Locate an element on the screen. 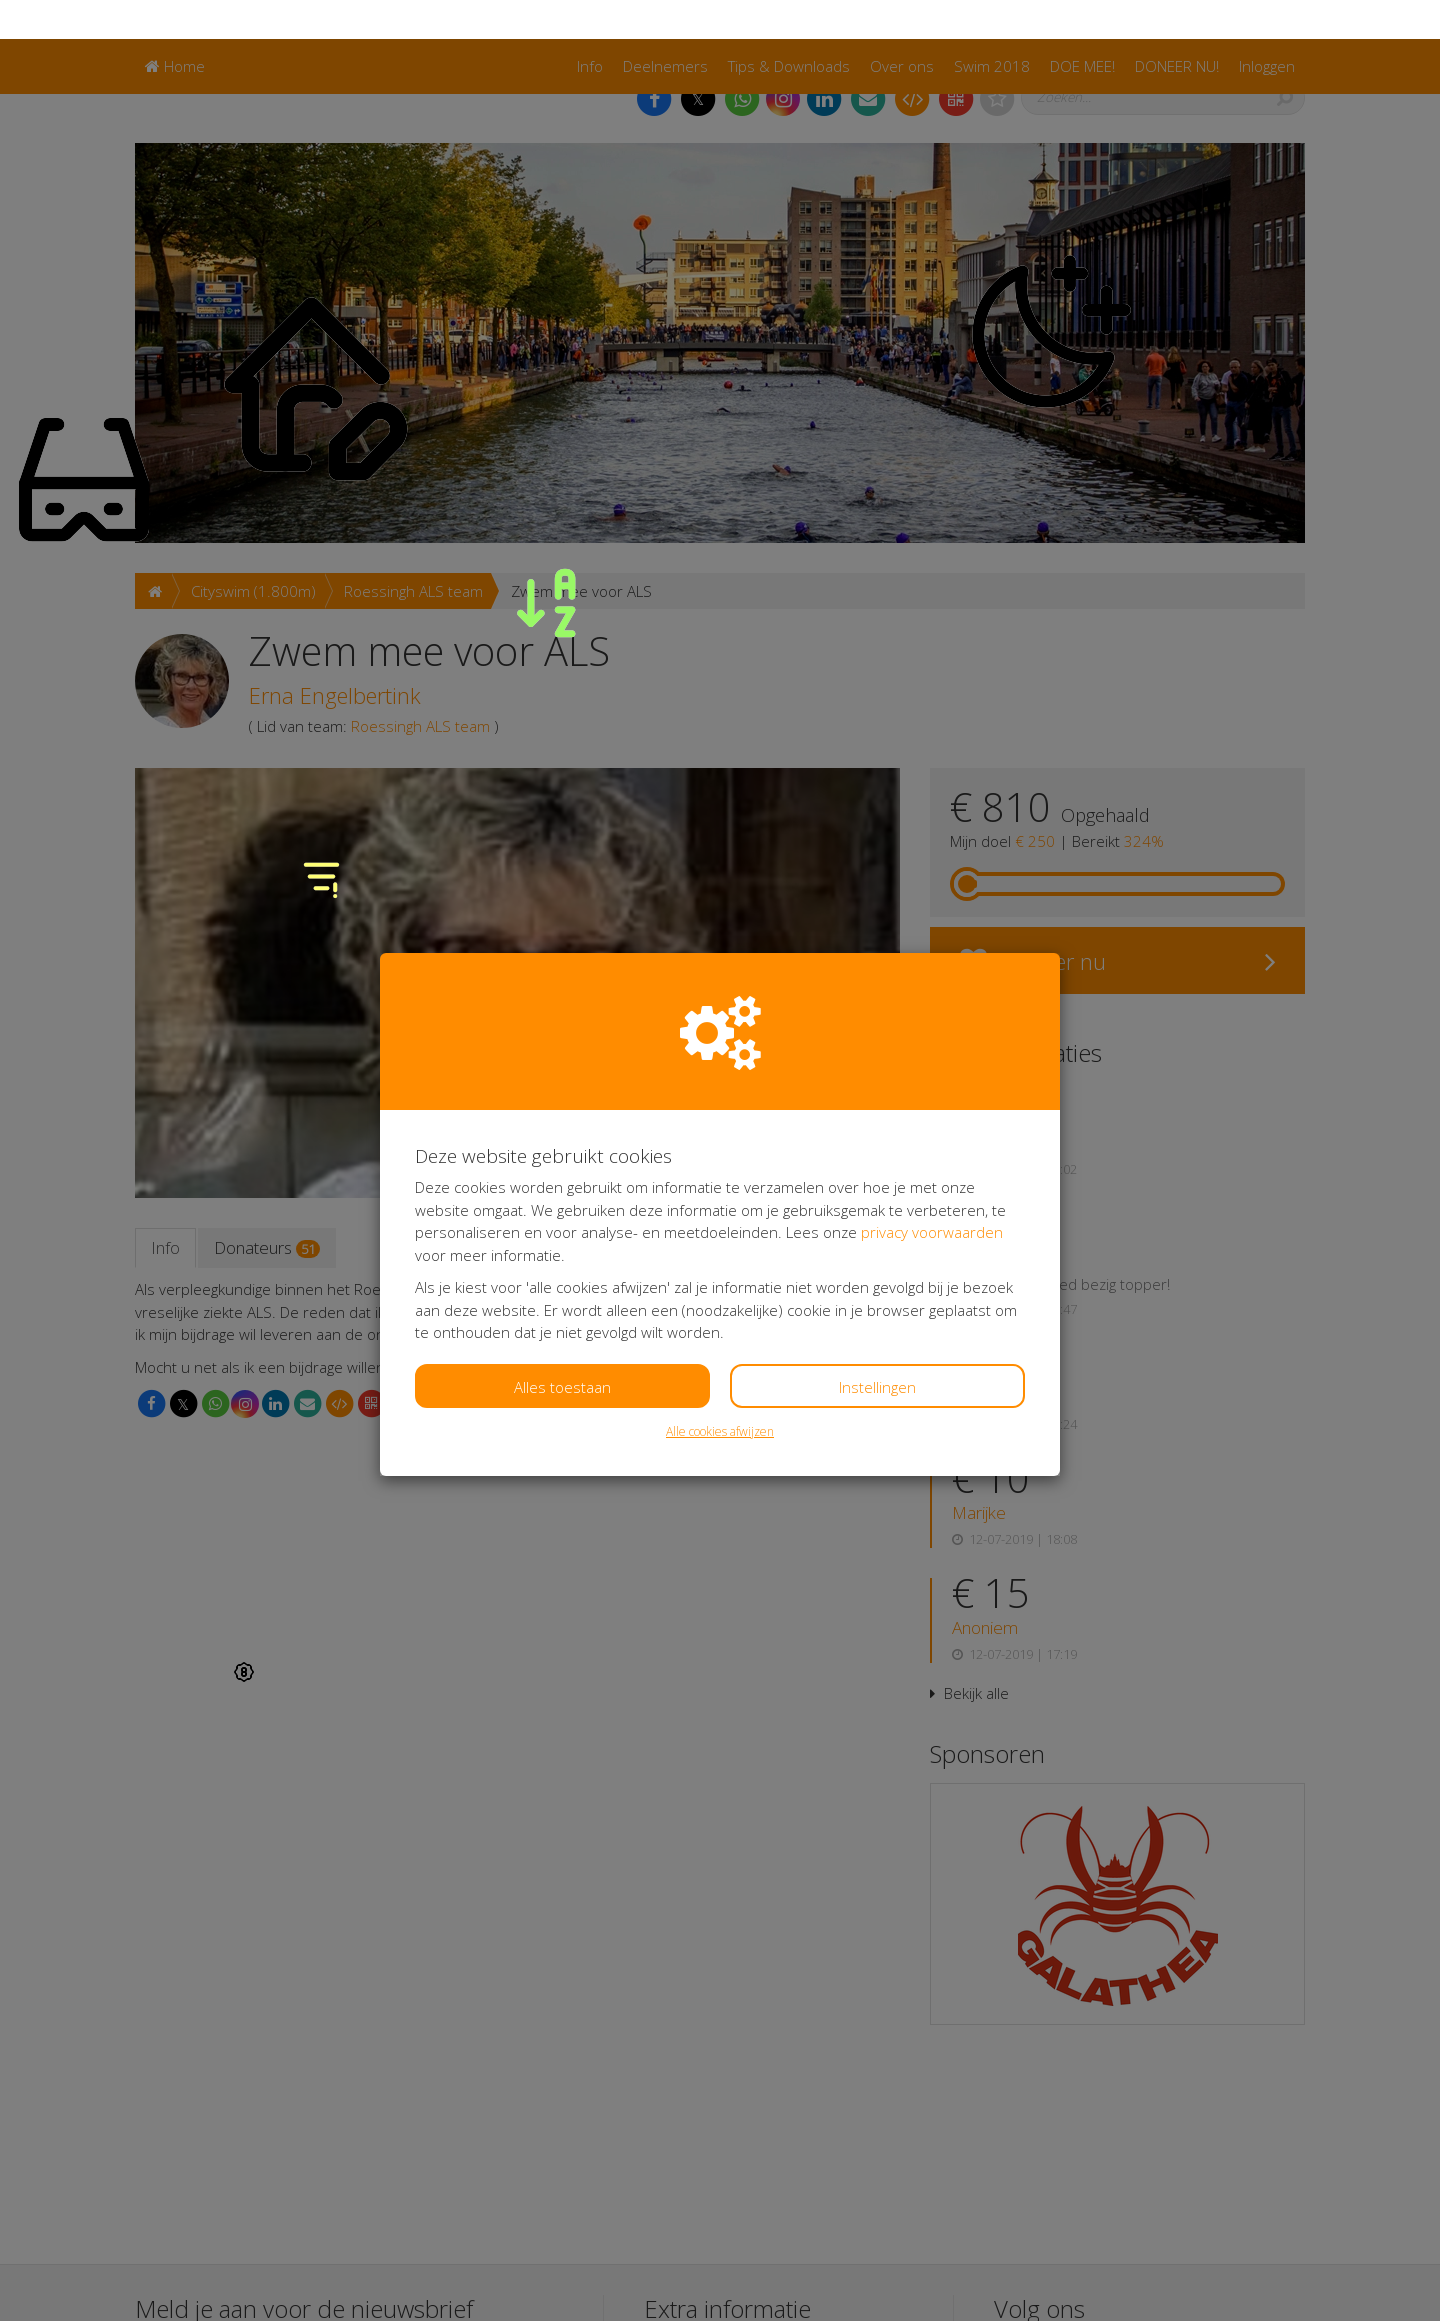 The width and height of the screenshot is (1440, 2321). indicates rank or position number 8 is located at coordinates (244, 1672).